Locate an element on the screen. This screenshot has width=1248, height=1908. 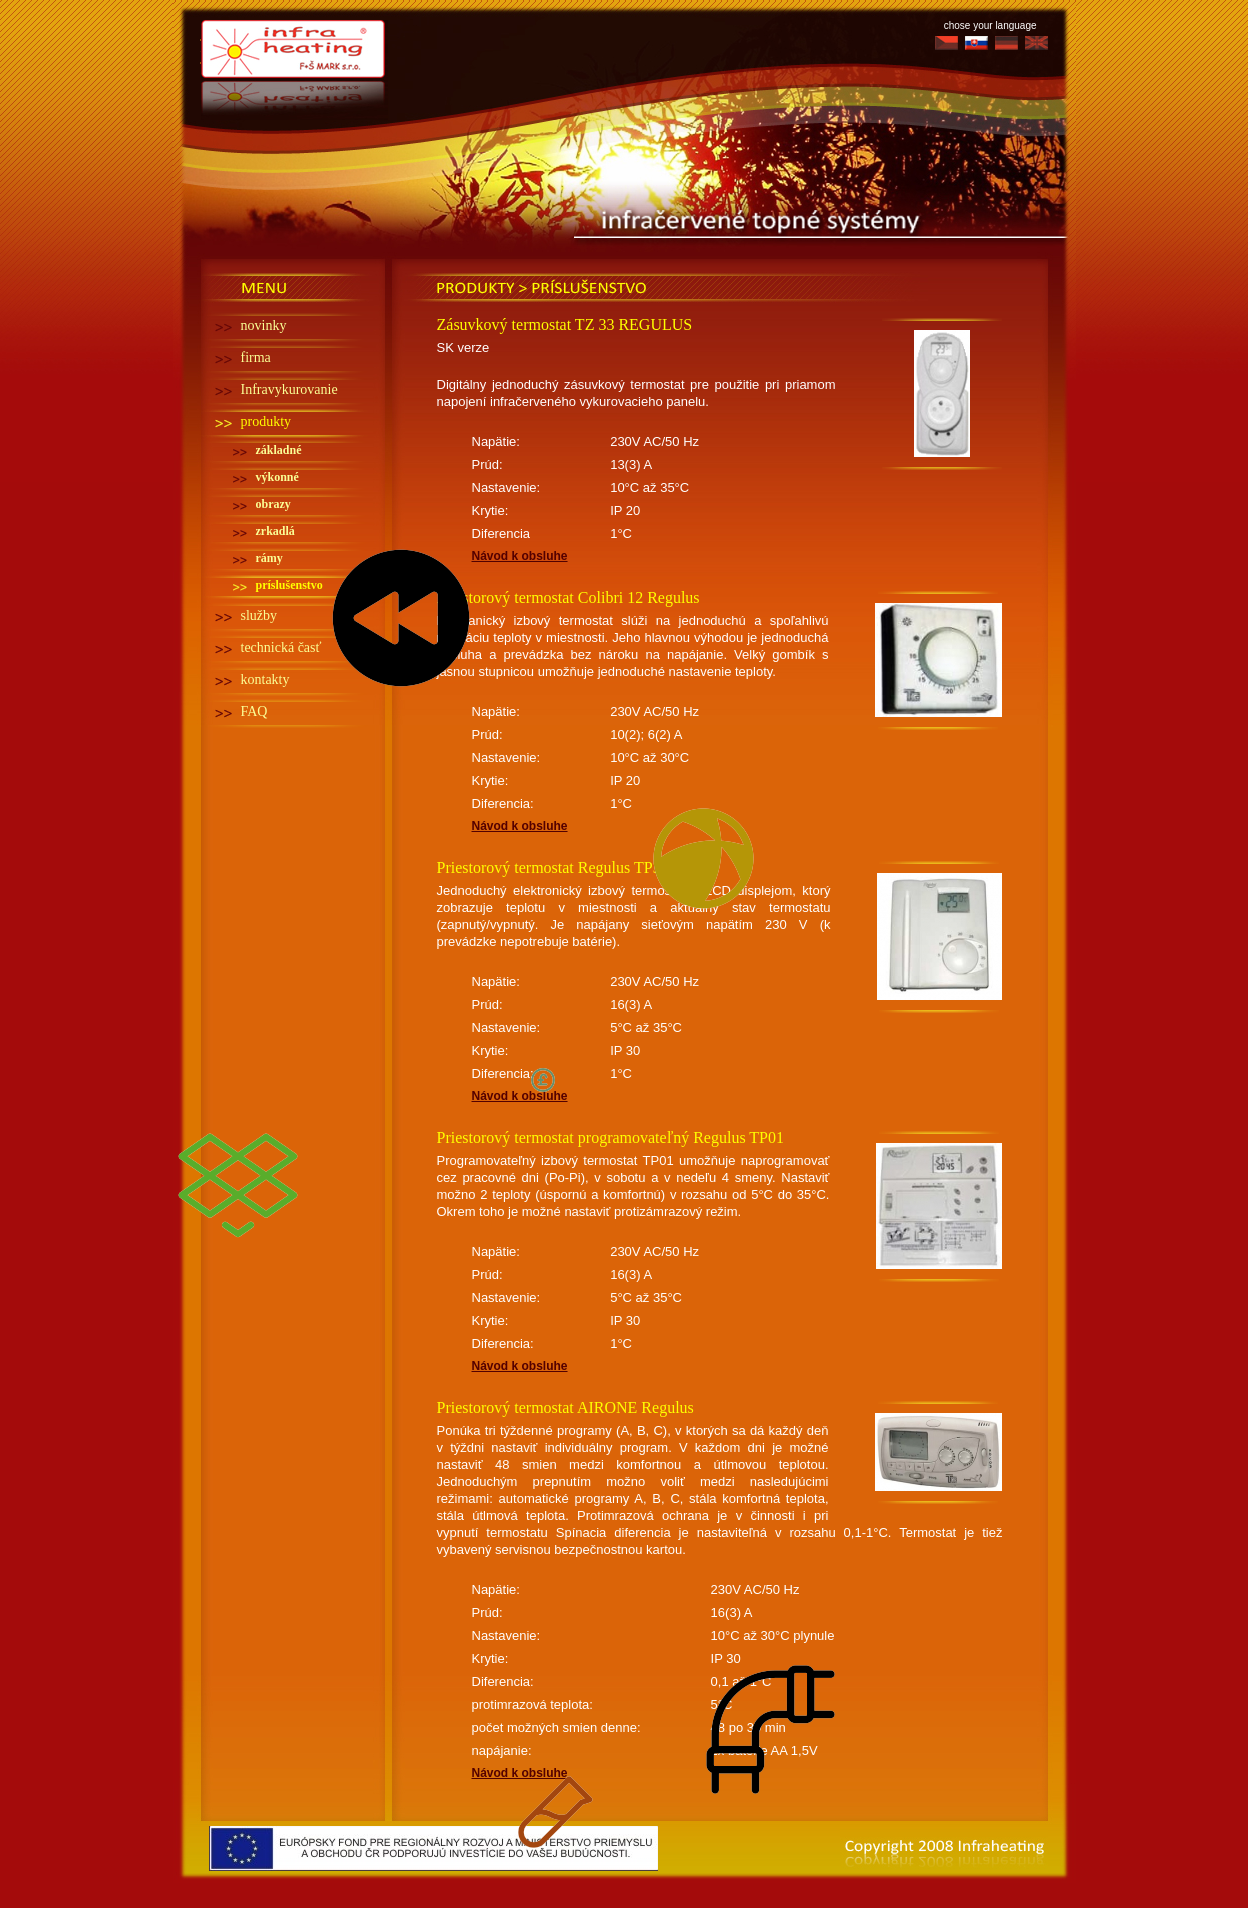
skip to previous track is located at coordinates (401, 618).